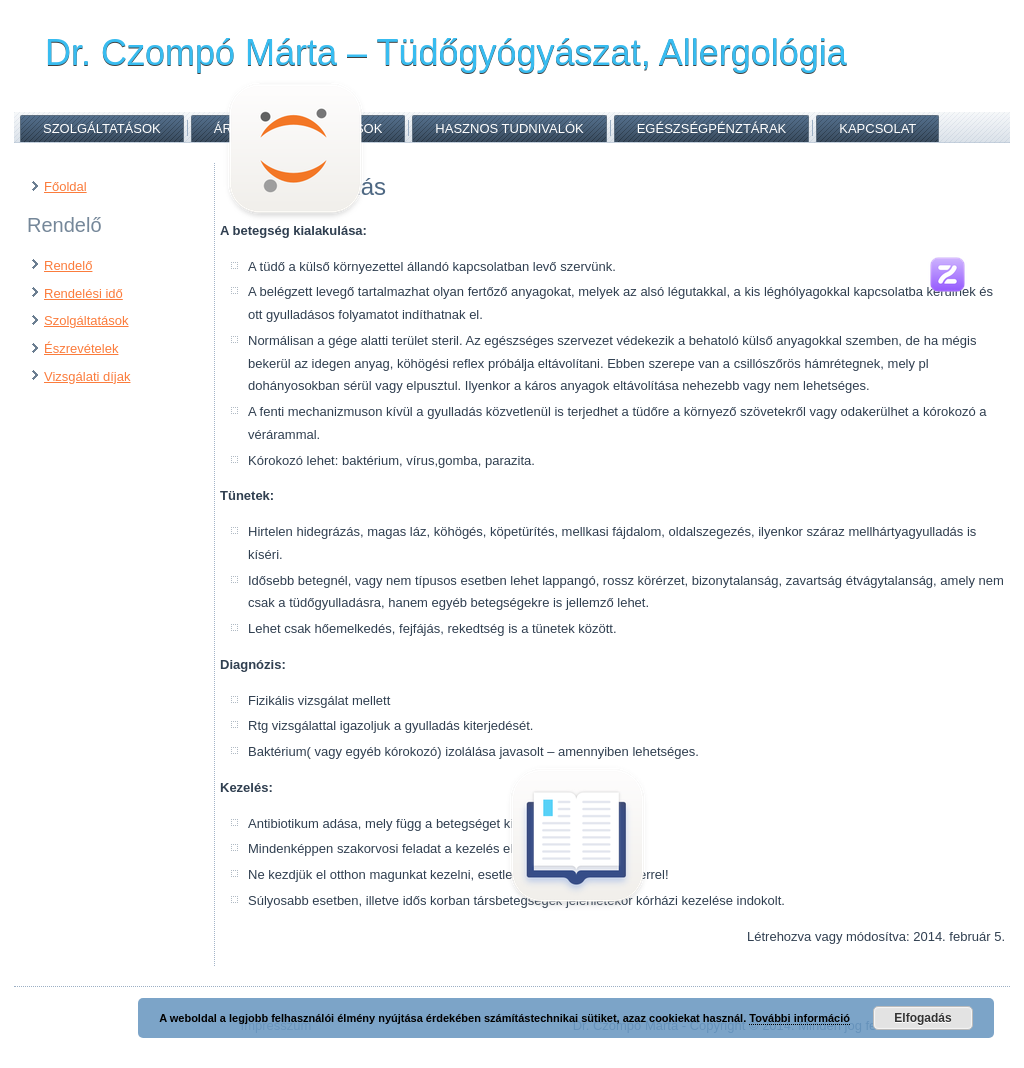  I want to click on launch jupyter notebook application, so click(293, 148).